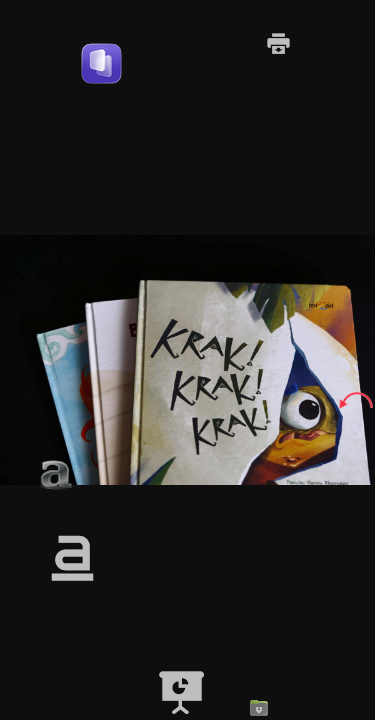  Describe the element at coordinates (101, 63) in the screenshot. I see `open tuple for remote pair programming` at that location.